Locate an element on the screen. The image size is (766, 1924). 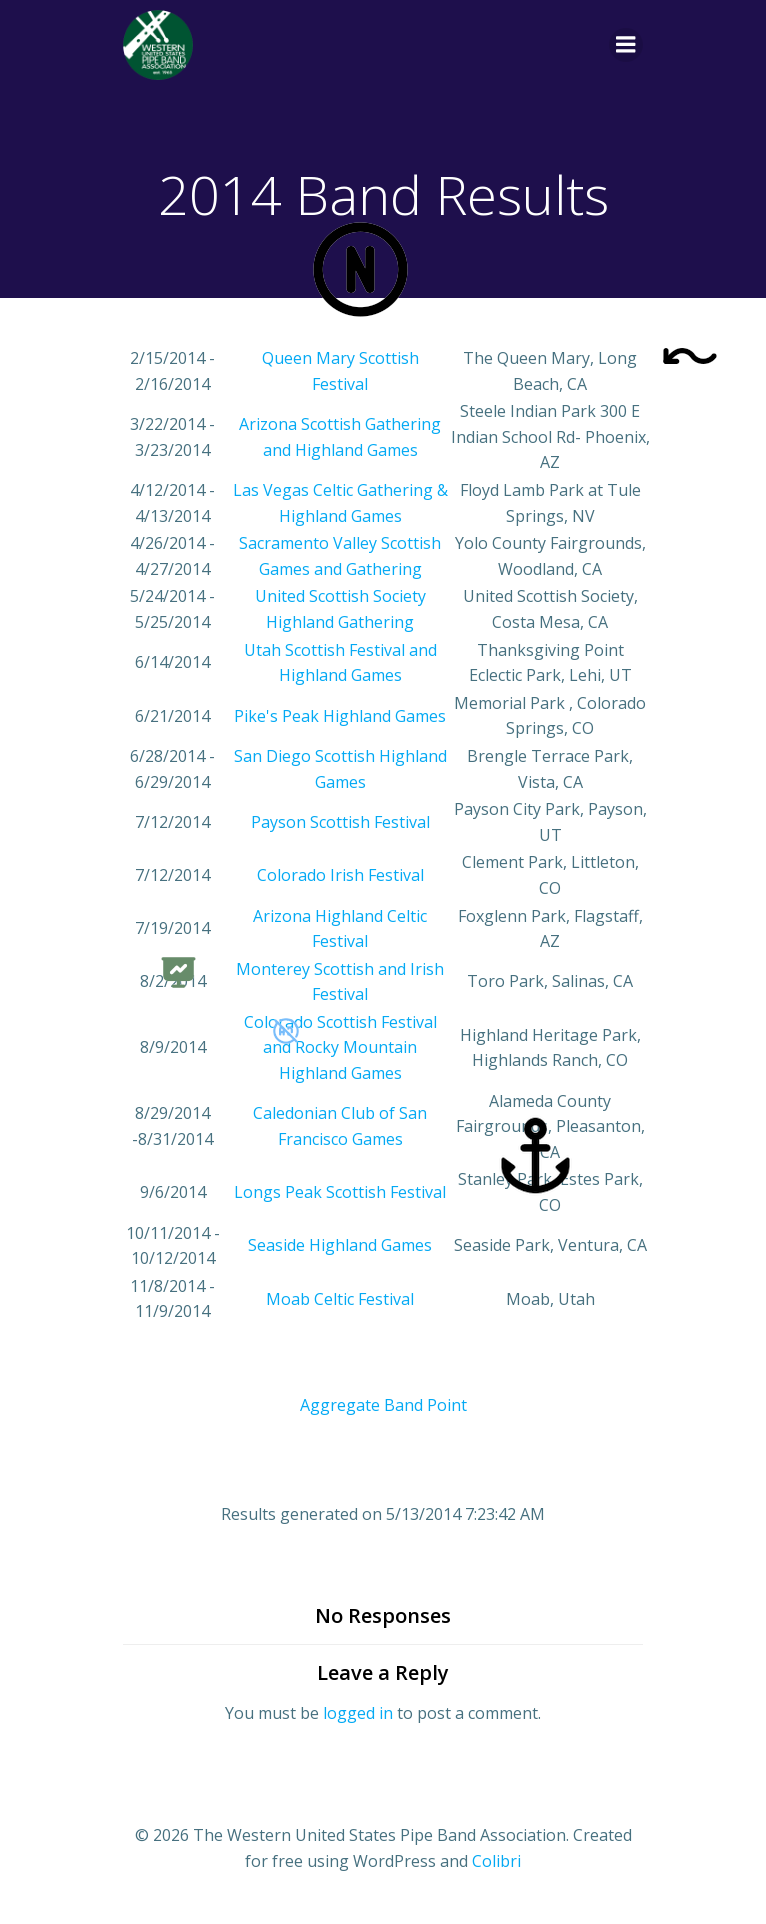
start a presentation or slideshow is located at coordinates (178, 972).